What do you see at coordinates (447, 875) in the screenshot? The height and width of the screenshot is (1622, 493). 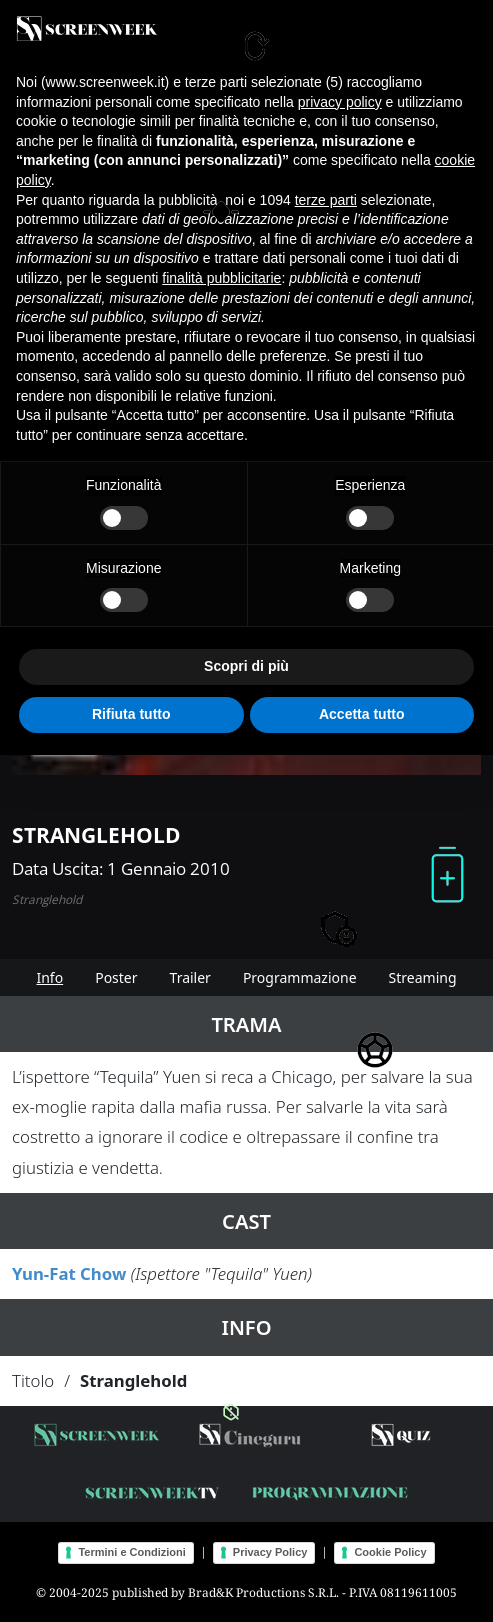 I see `add or insert a new battery` at bounding box center [447, 875].